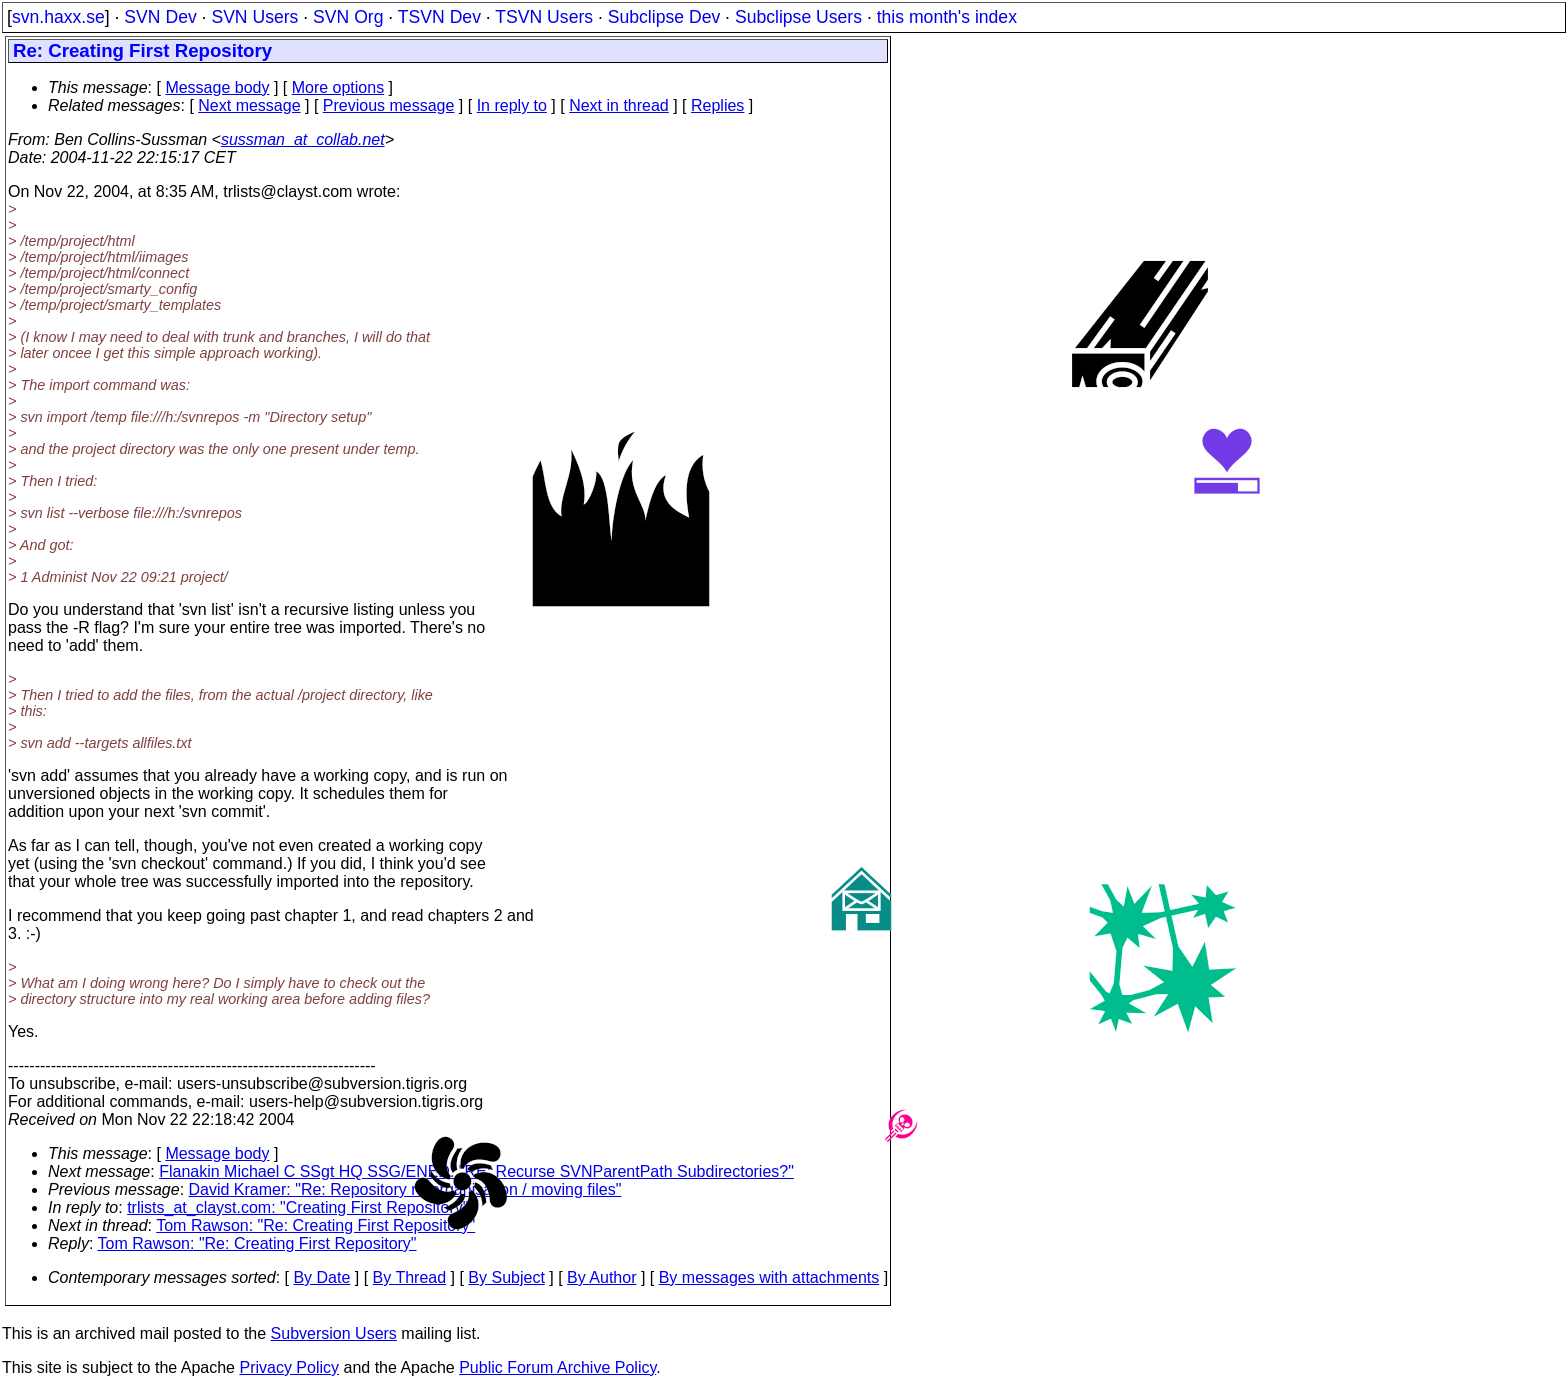 The width and height of the screenshot is (1568, 1393). Describe the element at coordinates (861, 898) in the screenshot. I see `find nearby post office locations` at that location.